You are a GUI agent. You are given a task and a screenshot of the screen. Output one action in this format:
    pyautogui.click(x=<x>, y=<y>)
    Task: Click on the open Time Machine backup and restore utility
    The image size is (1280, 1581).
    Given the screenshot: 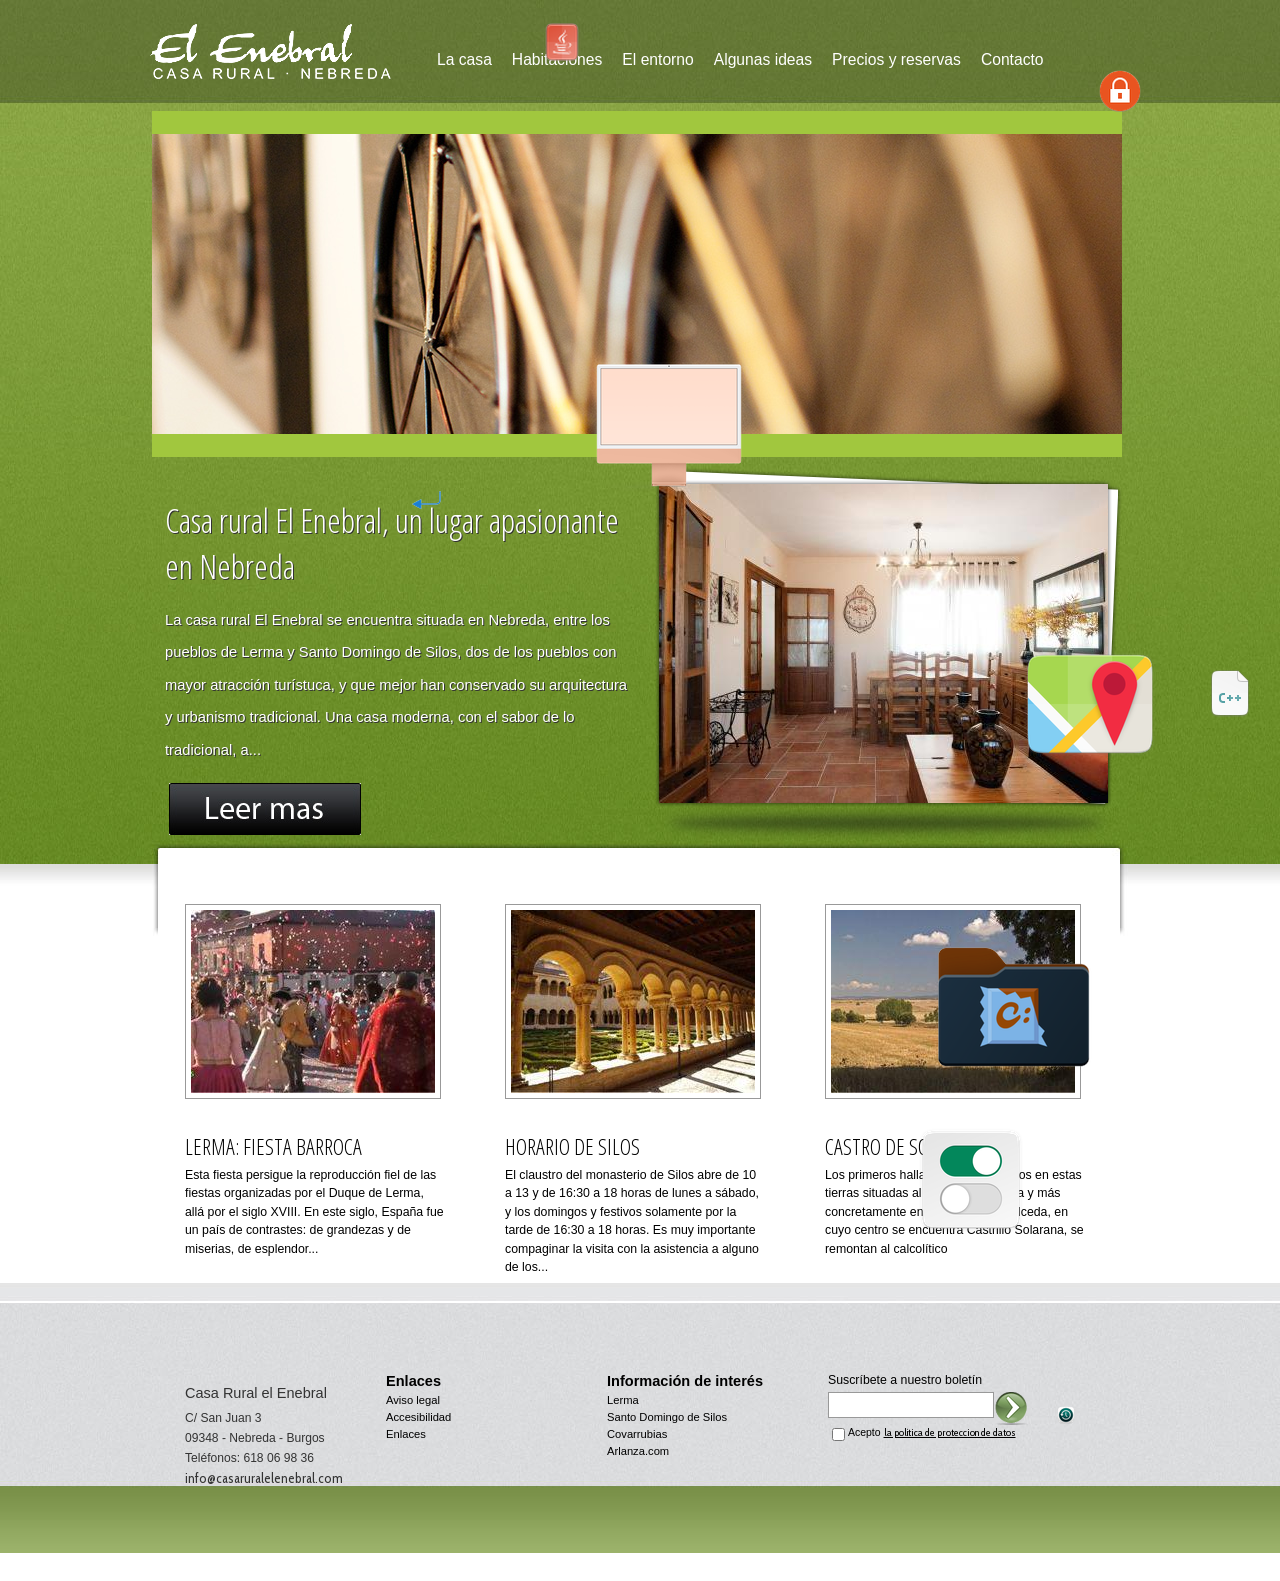 What is the action you would take?
    pyautogui.click(x=1066, y=1415)
    